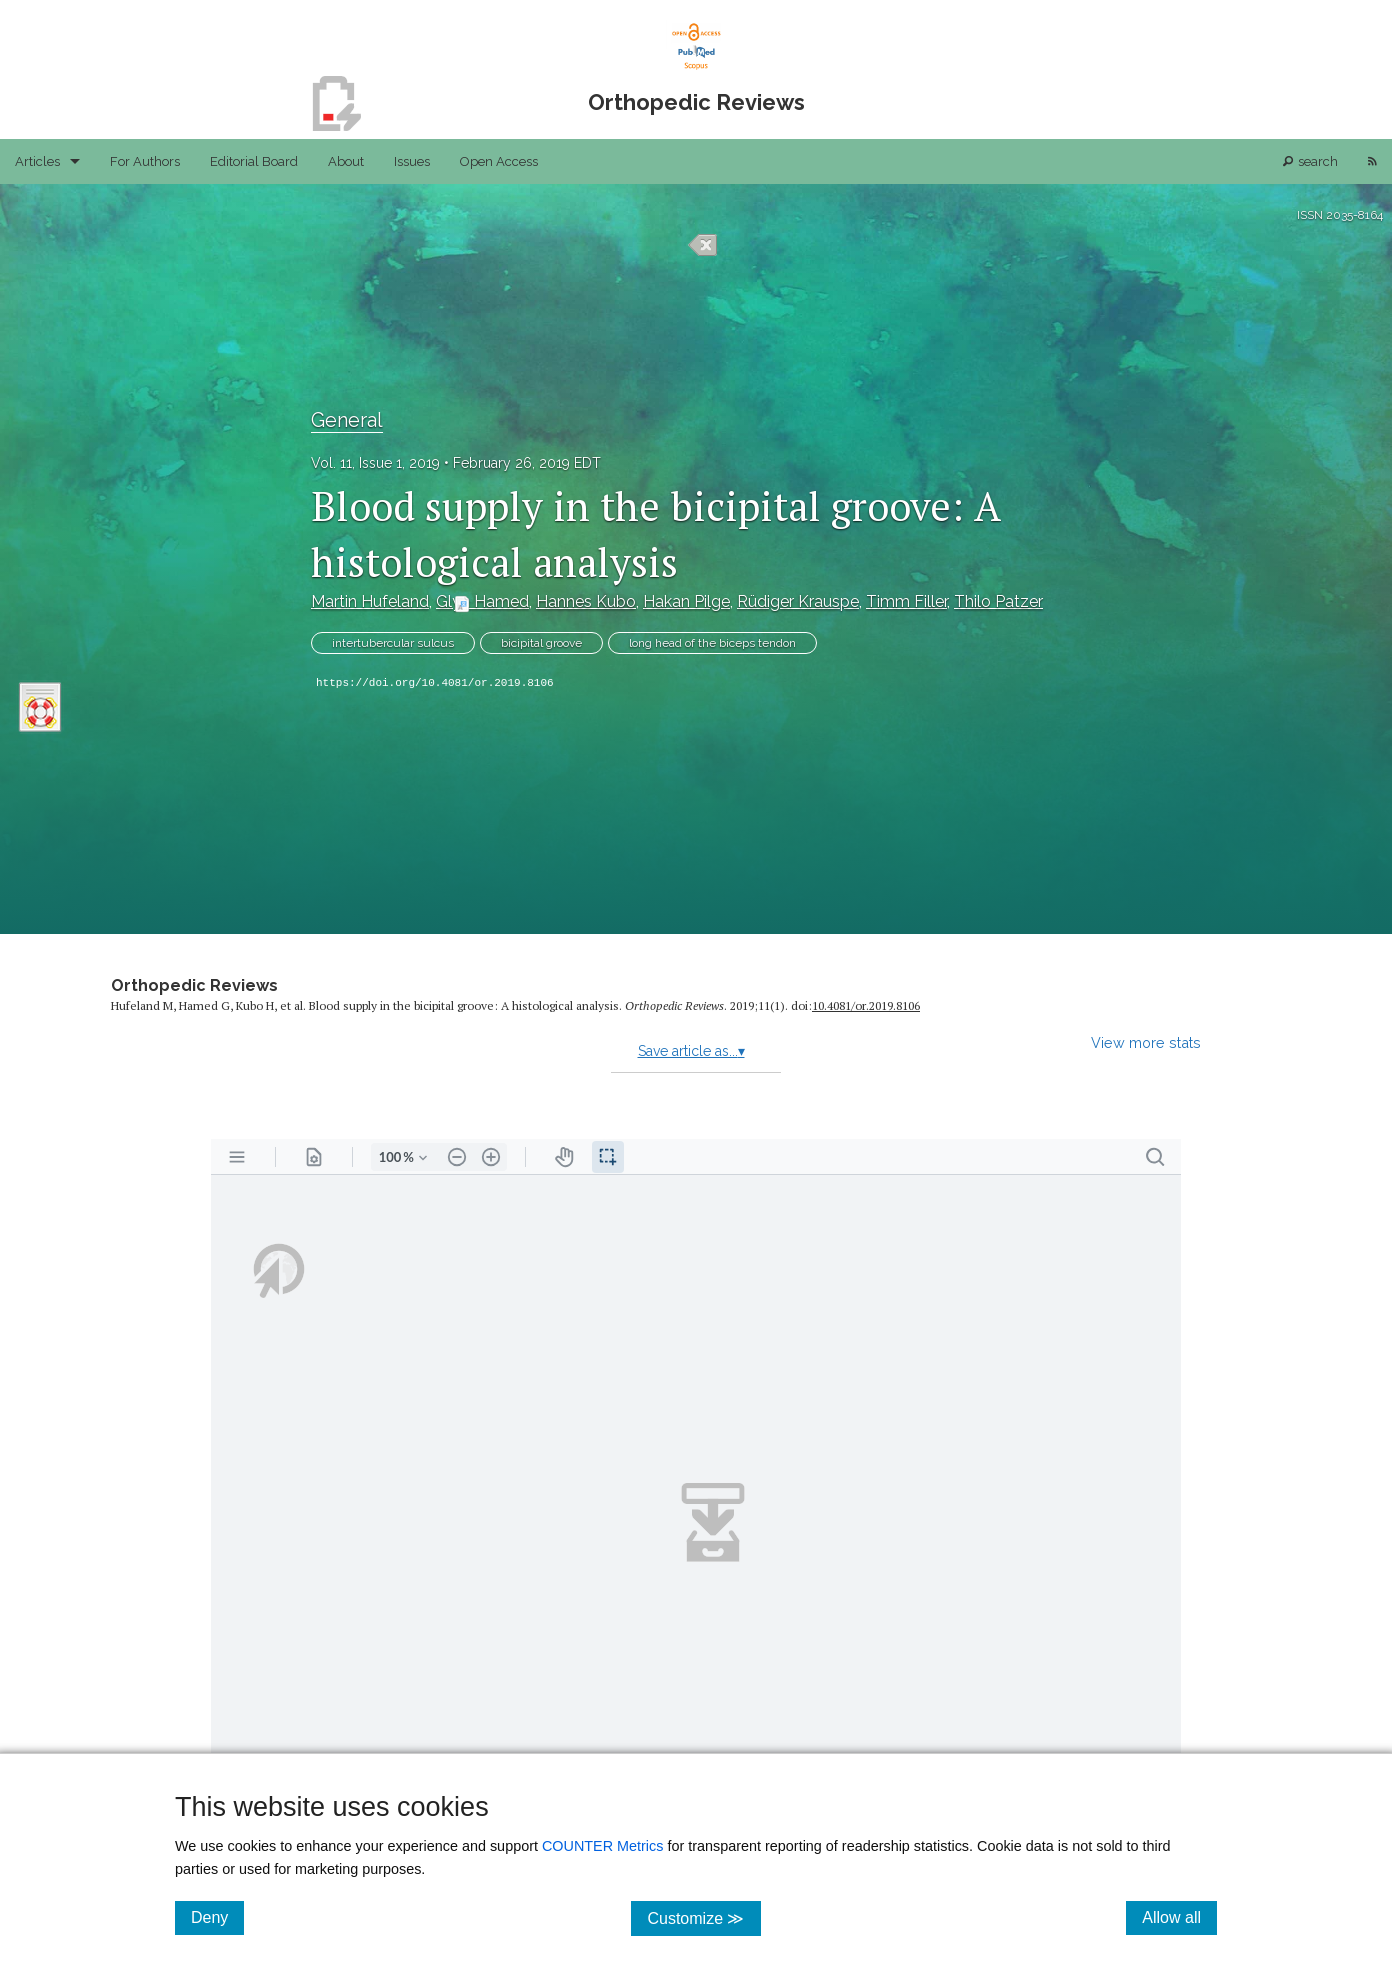 The image size is (1392, 1988). What do you see at coordinates (279, 1269) in the screenshot?
I see `open web browser` at bounding box center [279, 1269].